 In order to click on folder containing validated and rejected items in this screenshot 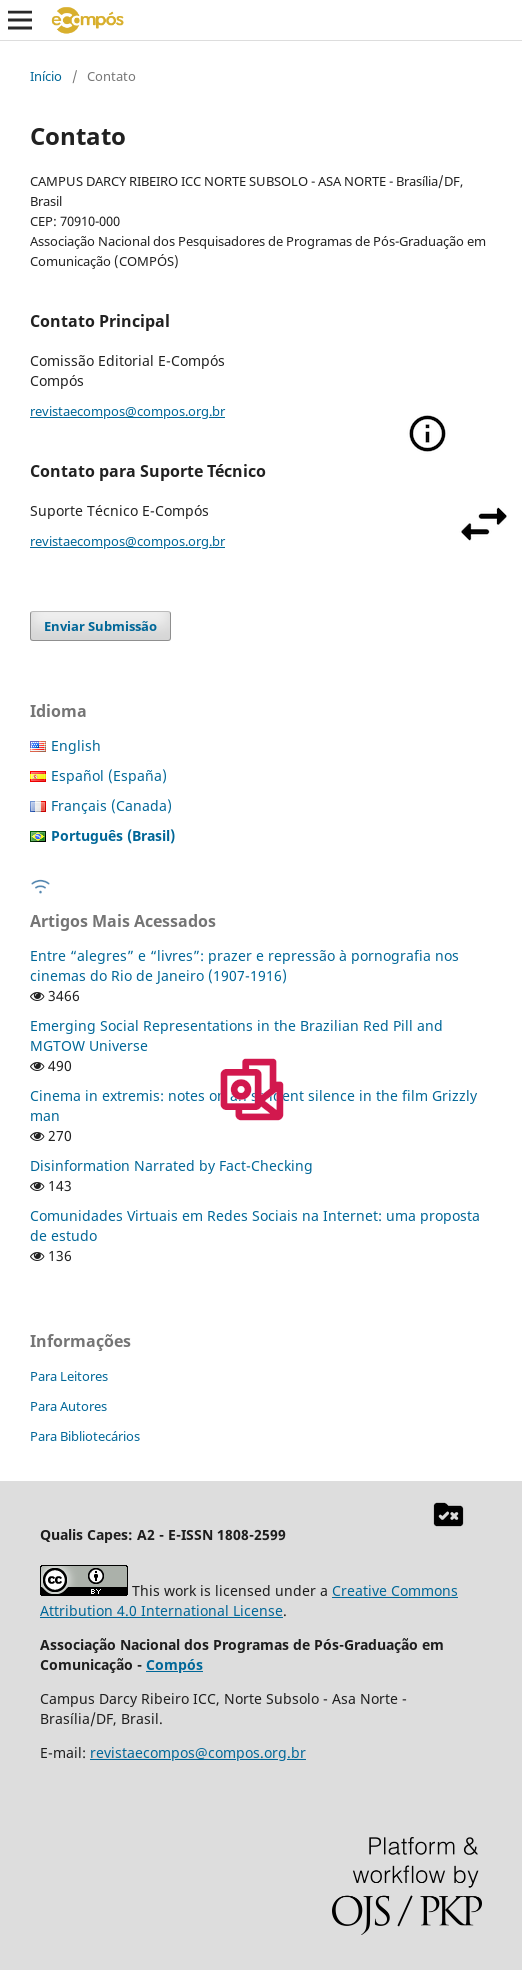, I will do `click(448, 1514)`.